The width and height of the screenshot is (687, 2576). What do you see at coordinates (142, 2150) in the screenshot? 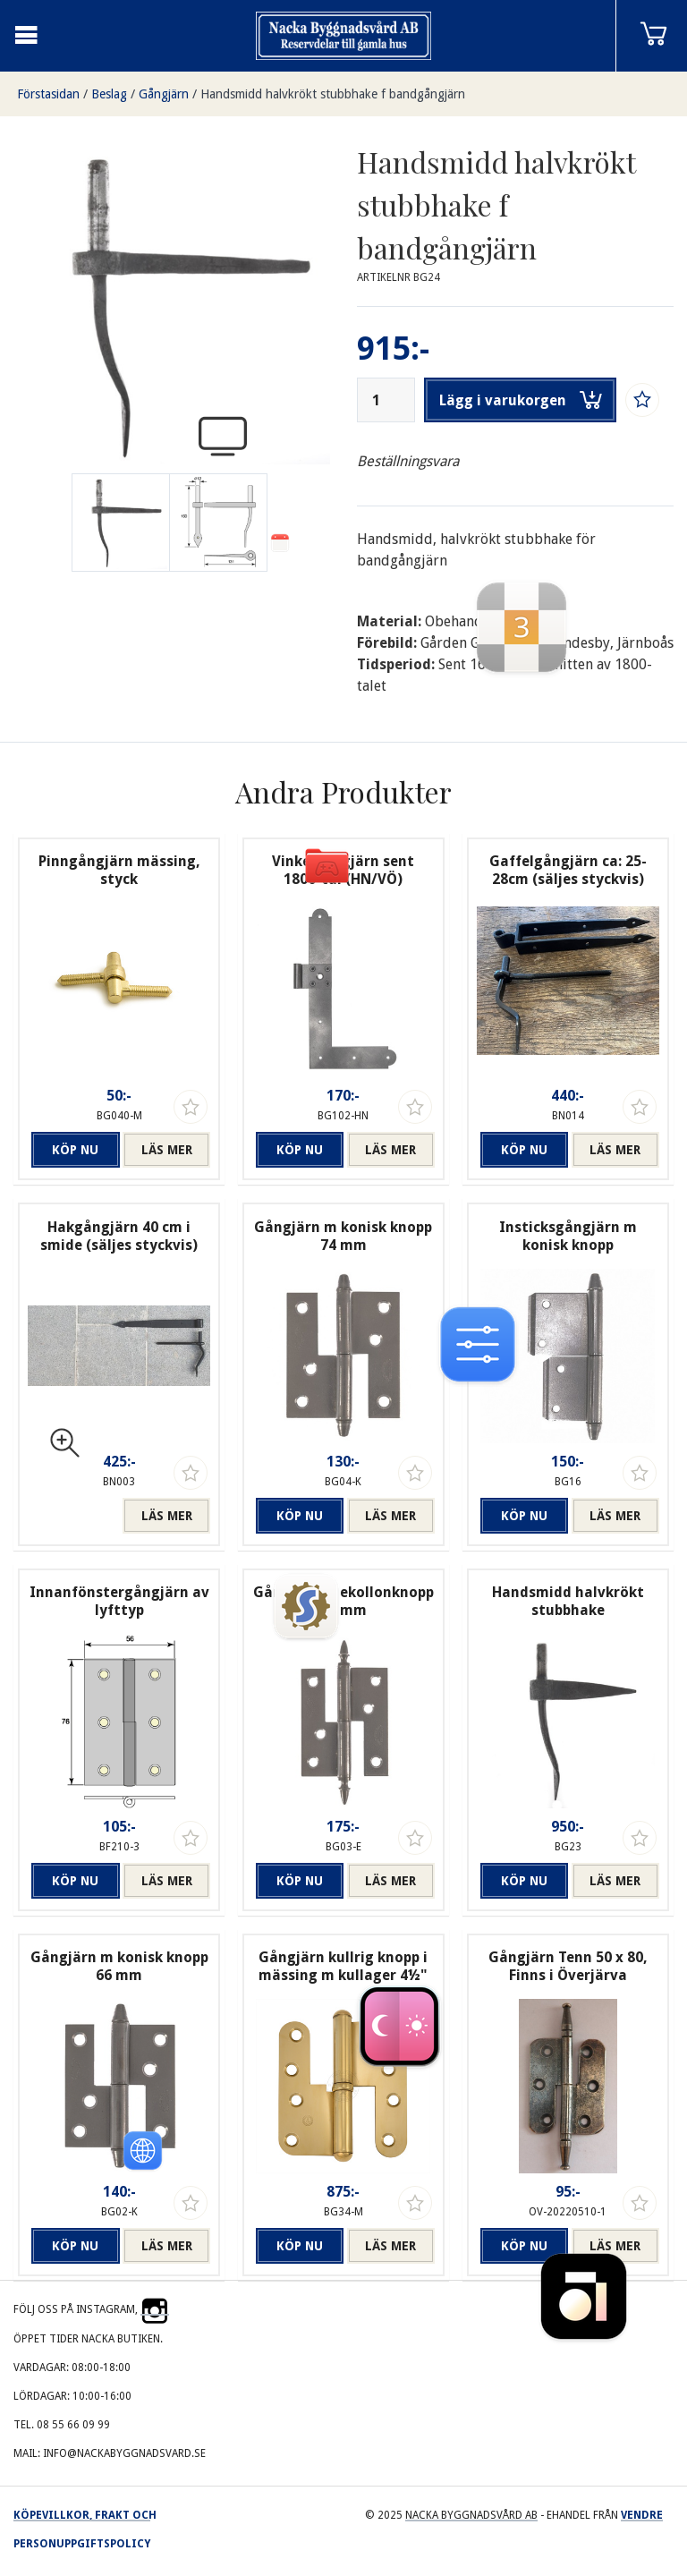
I see `access language learning applications` at bounding box center [142, 2150].